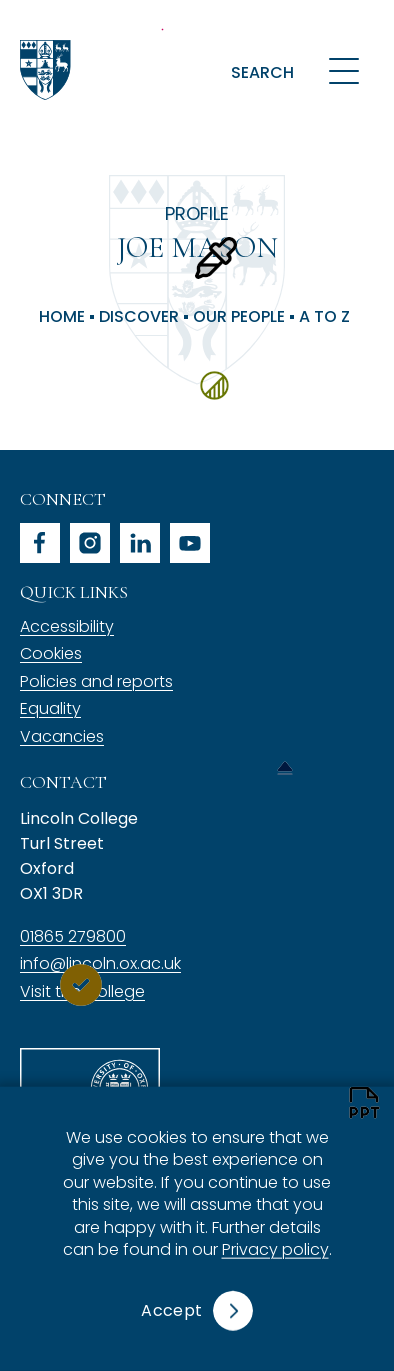  What do you see at coordinates (216, 258) in the screenshot?
I see `pick a color from the canvas` at bounding box center [216, 258].